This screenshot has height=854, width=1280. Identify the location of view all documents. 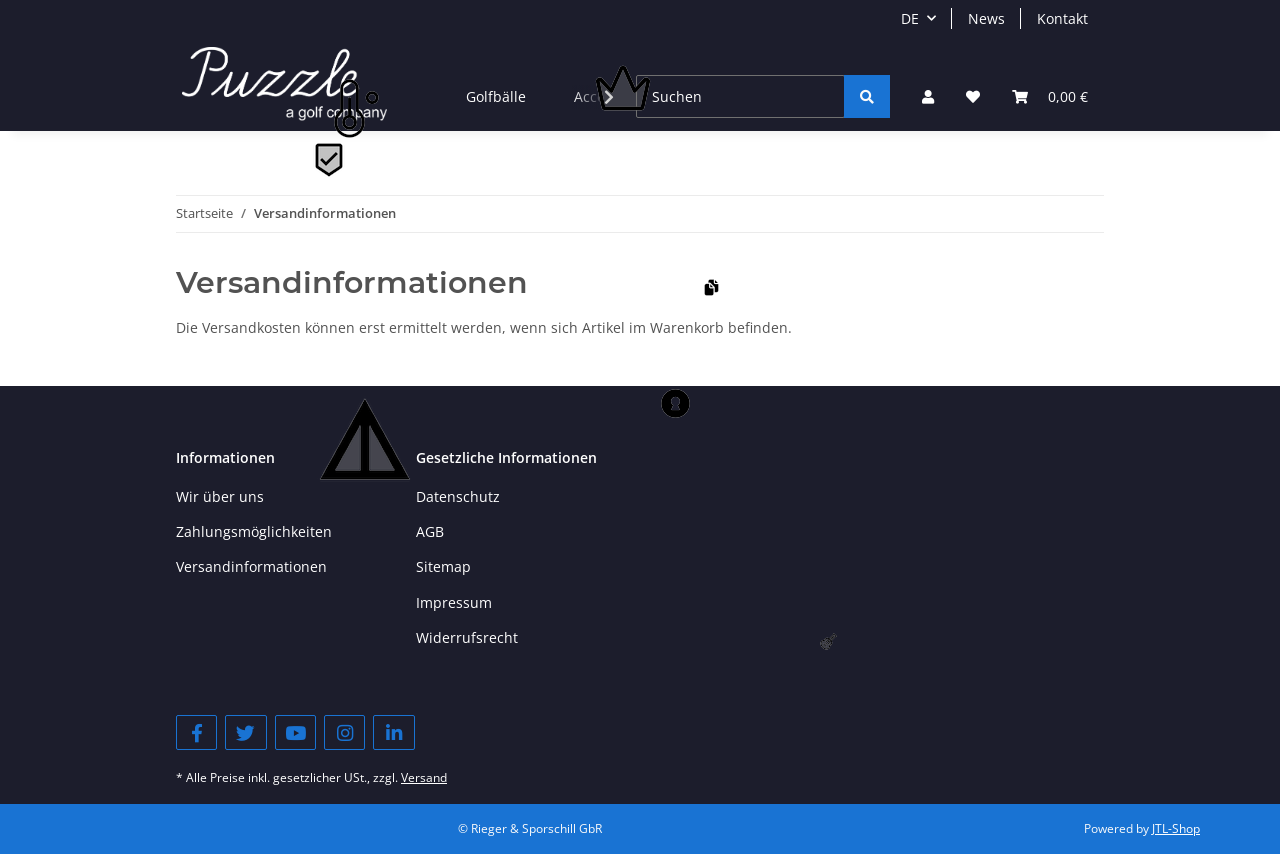
(711, 287).